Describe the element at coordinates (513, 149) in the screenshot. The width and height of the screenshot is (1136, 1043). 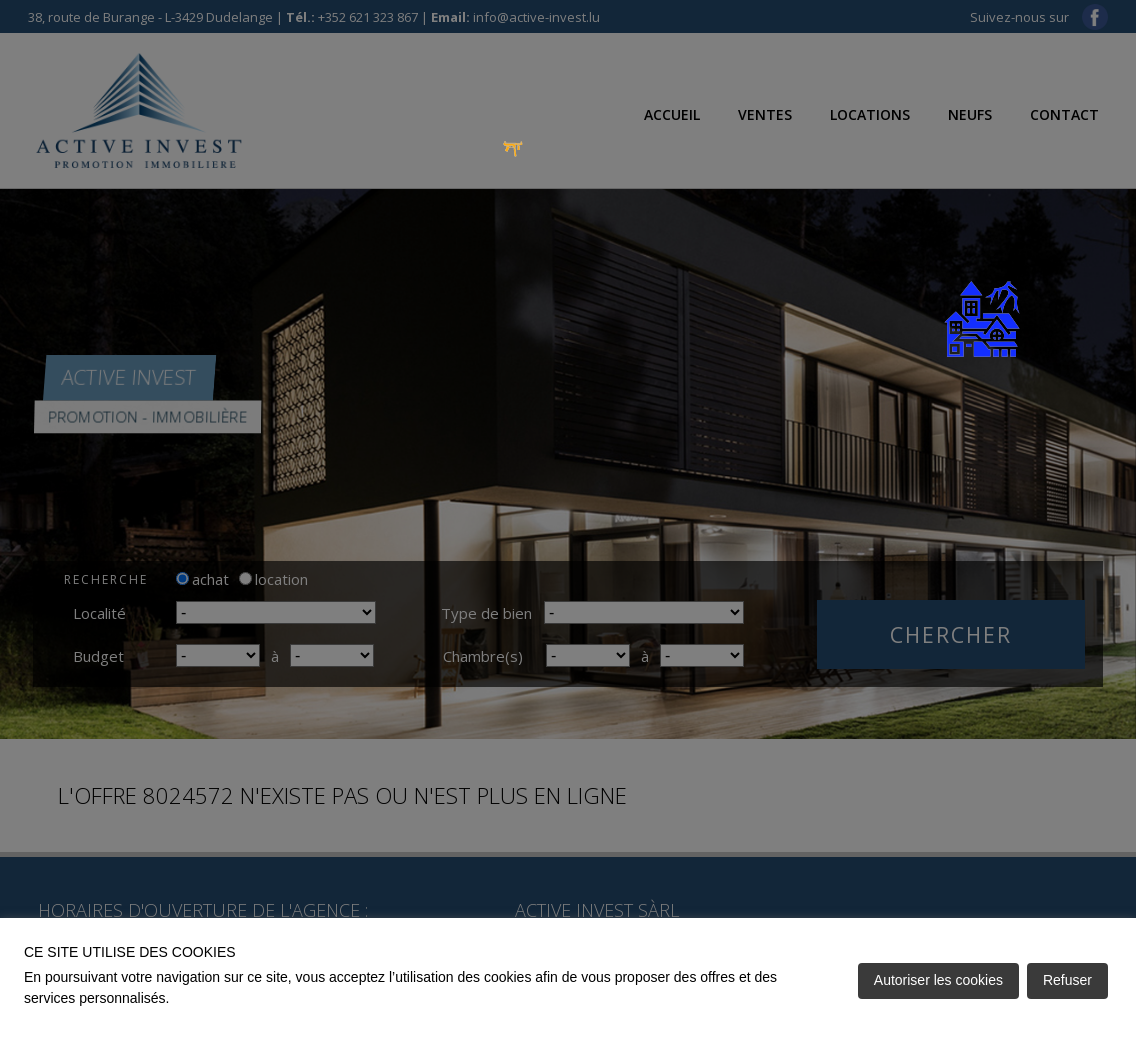
I see `select submachine gun weapon in game inventory` at that location.